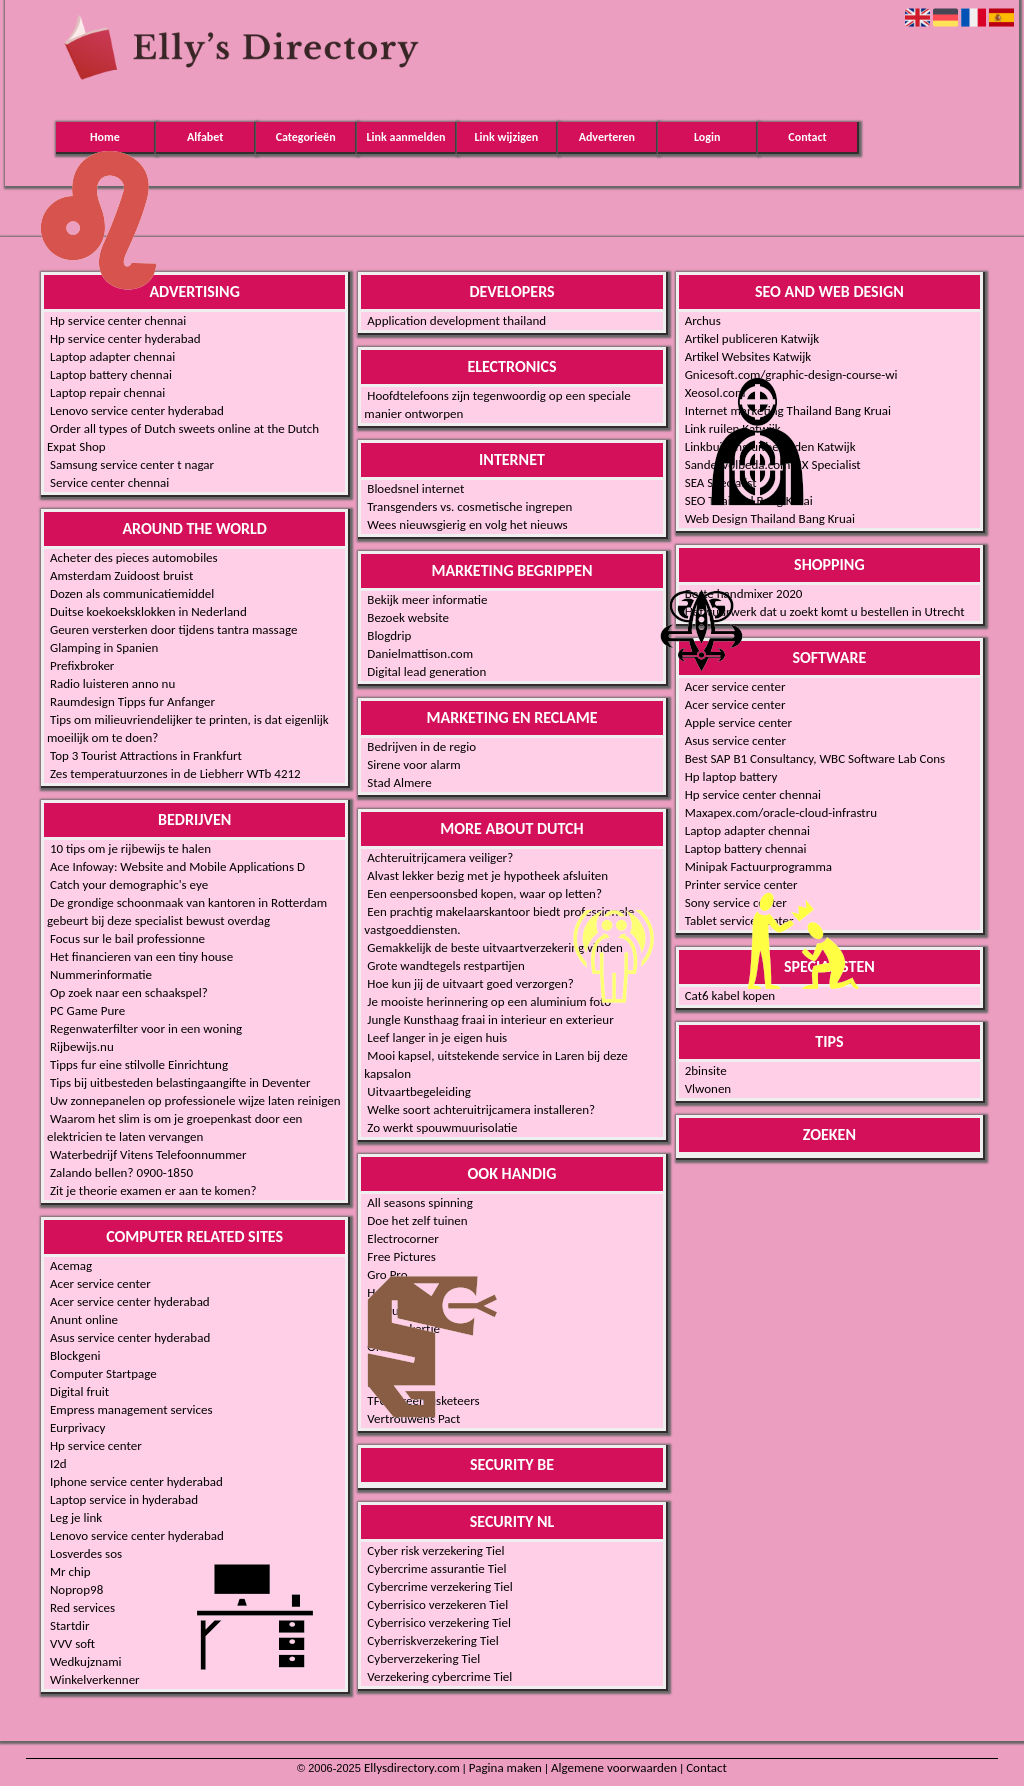 The height and width of the screenshot is (1786, 1024). Describe the element at coordinates (99, 220) in the screenshot. I see `represents the leo zodiac sign` at that location.